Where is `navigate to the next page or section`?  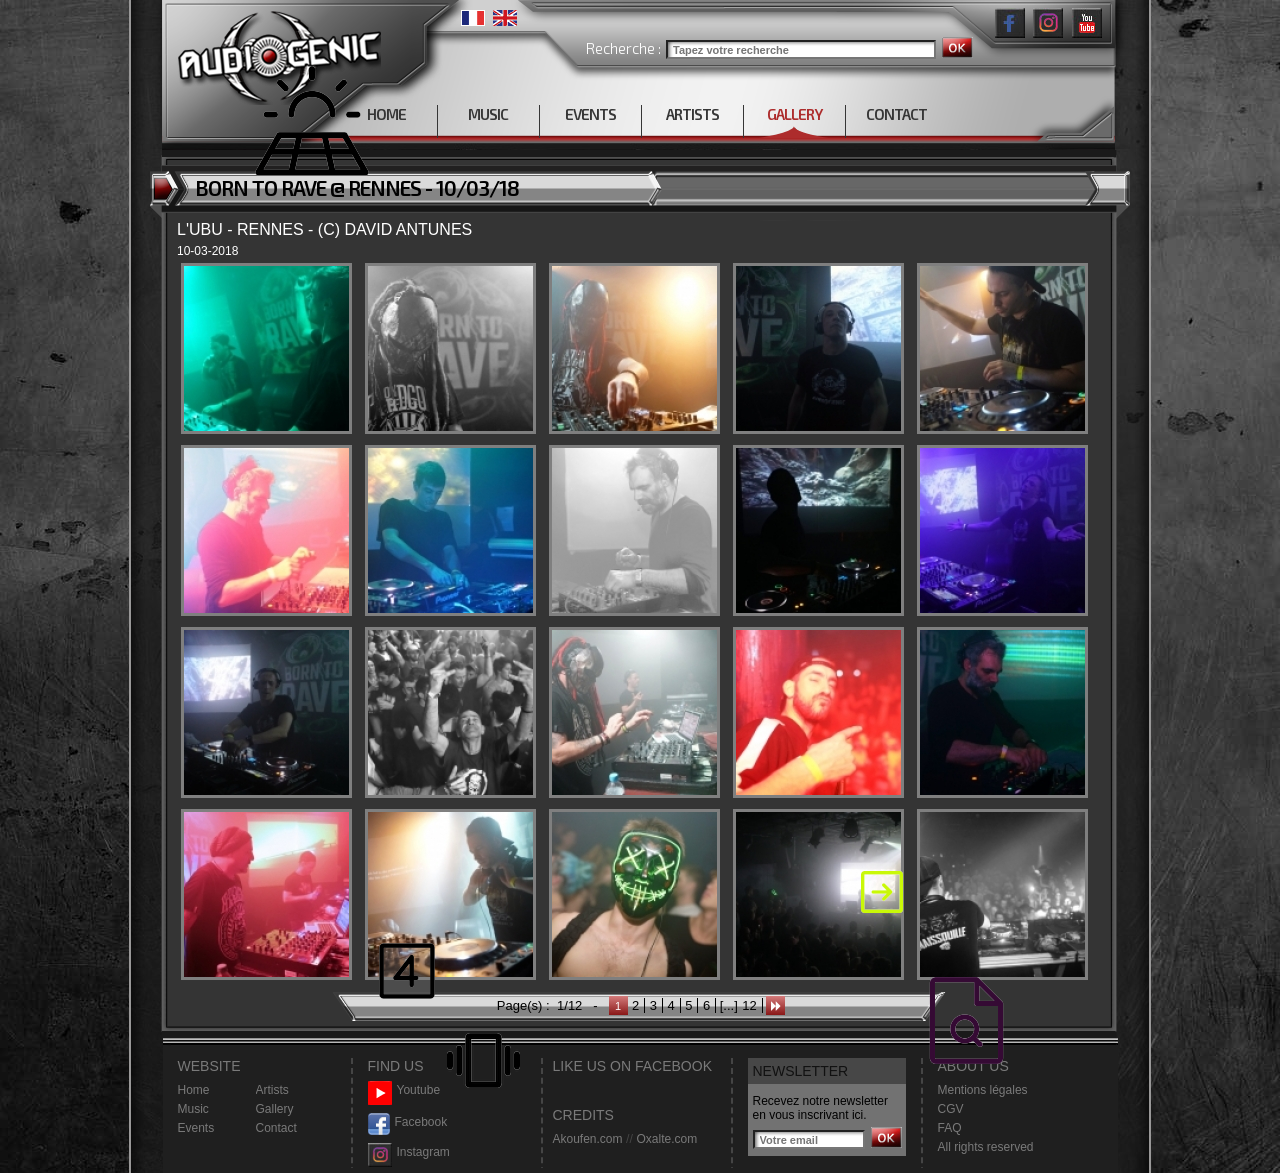 navigate to the next page or section is located at coordinates (882, 892).